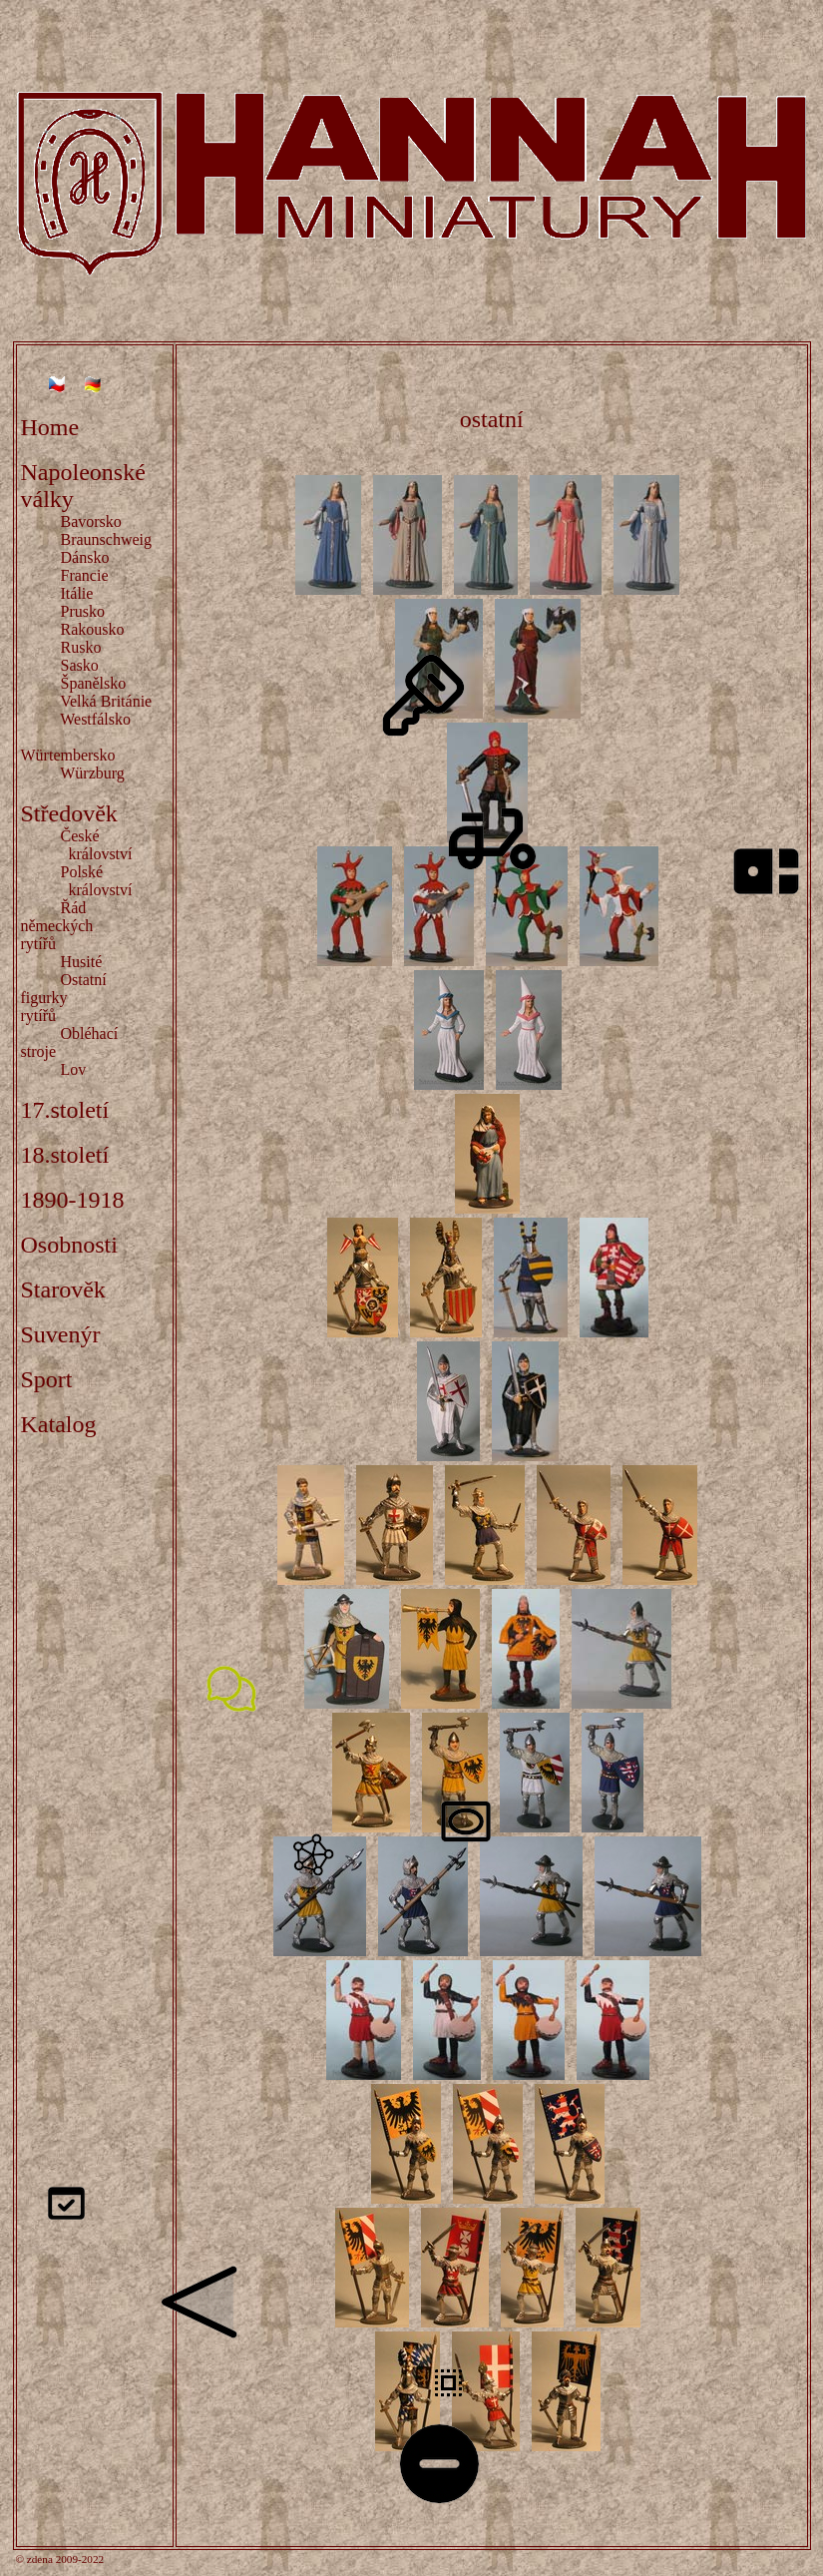  What do you see at coordinates (423, 695) in the screenshot?
I see `access security or authentication settings` at bounding box center [423, 695].